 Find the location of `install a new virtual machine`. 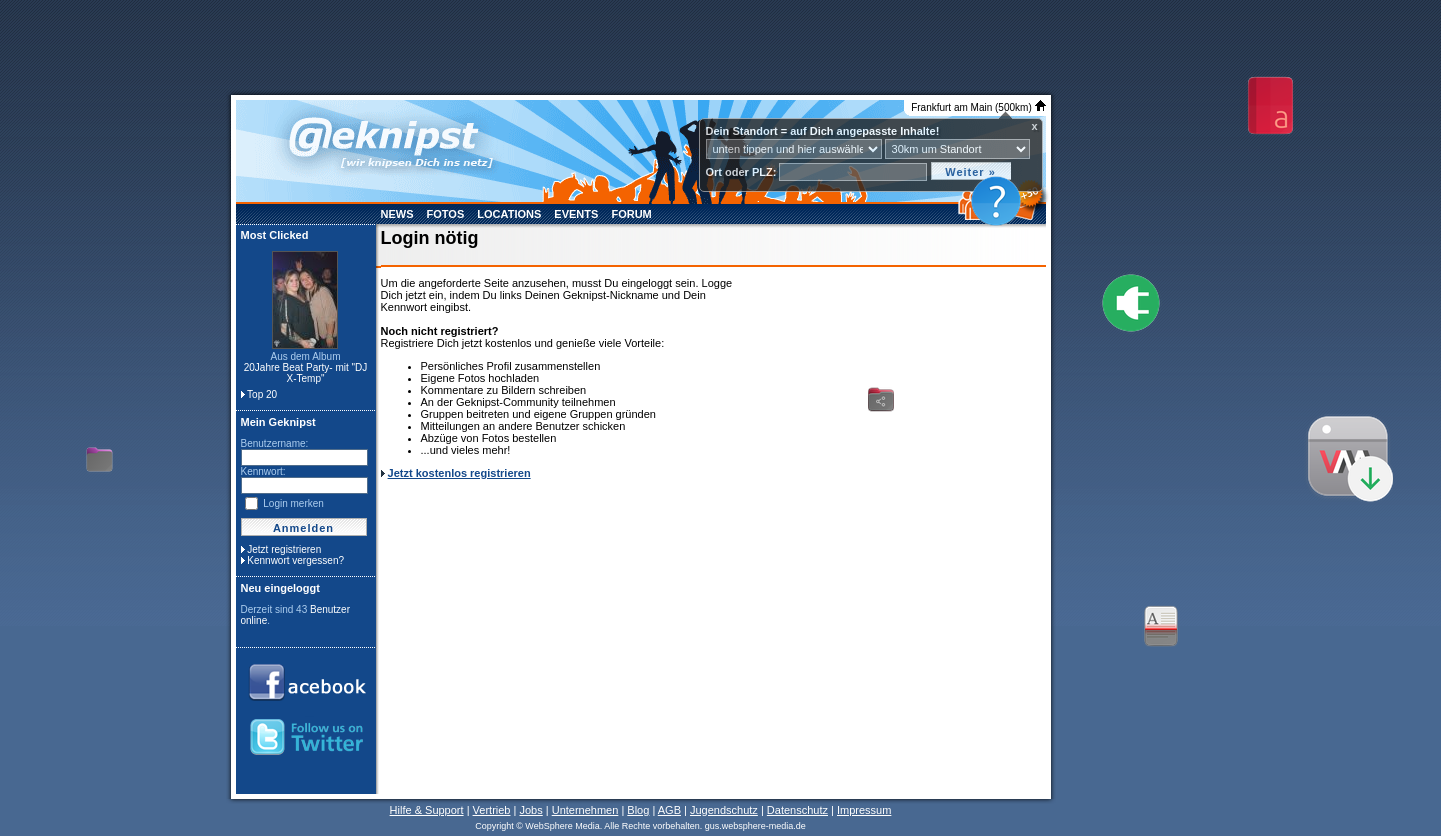

install a new virtual machine is located at coordinates (1348, 457).